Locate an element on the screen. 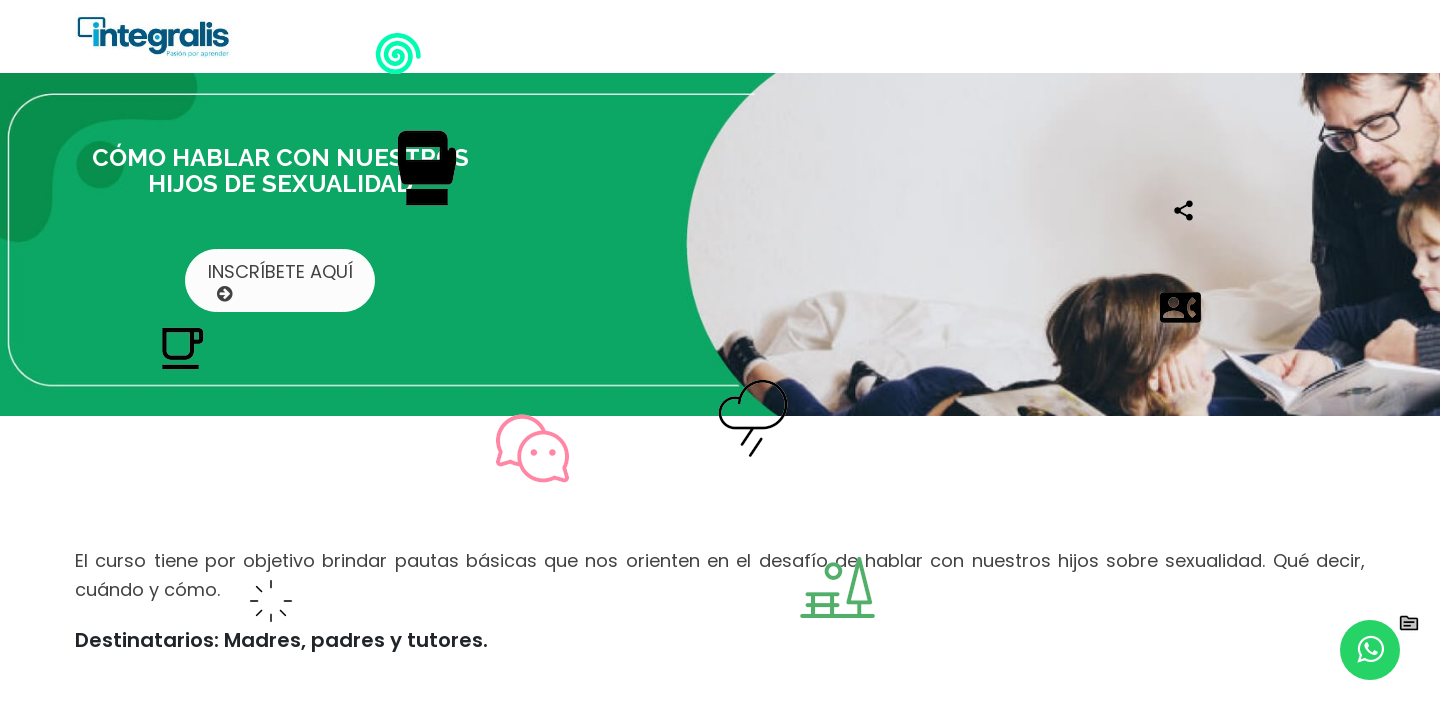 Image resolution: width=1440 pixels, height=720 pixels. view nearby parks is located at coordinates (837, 591).